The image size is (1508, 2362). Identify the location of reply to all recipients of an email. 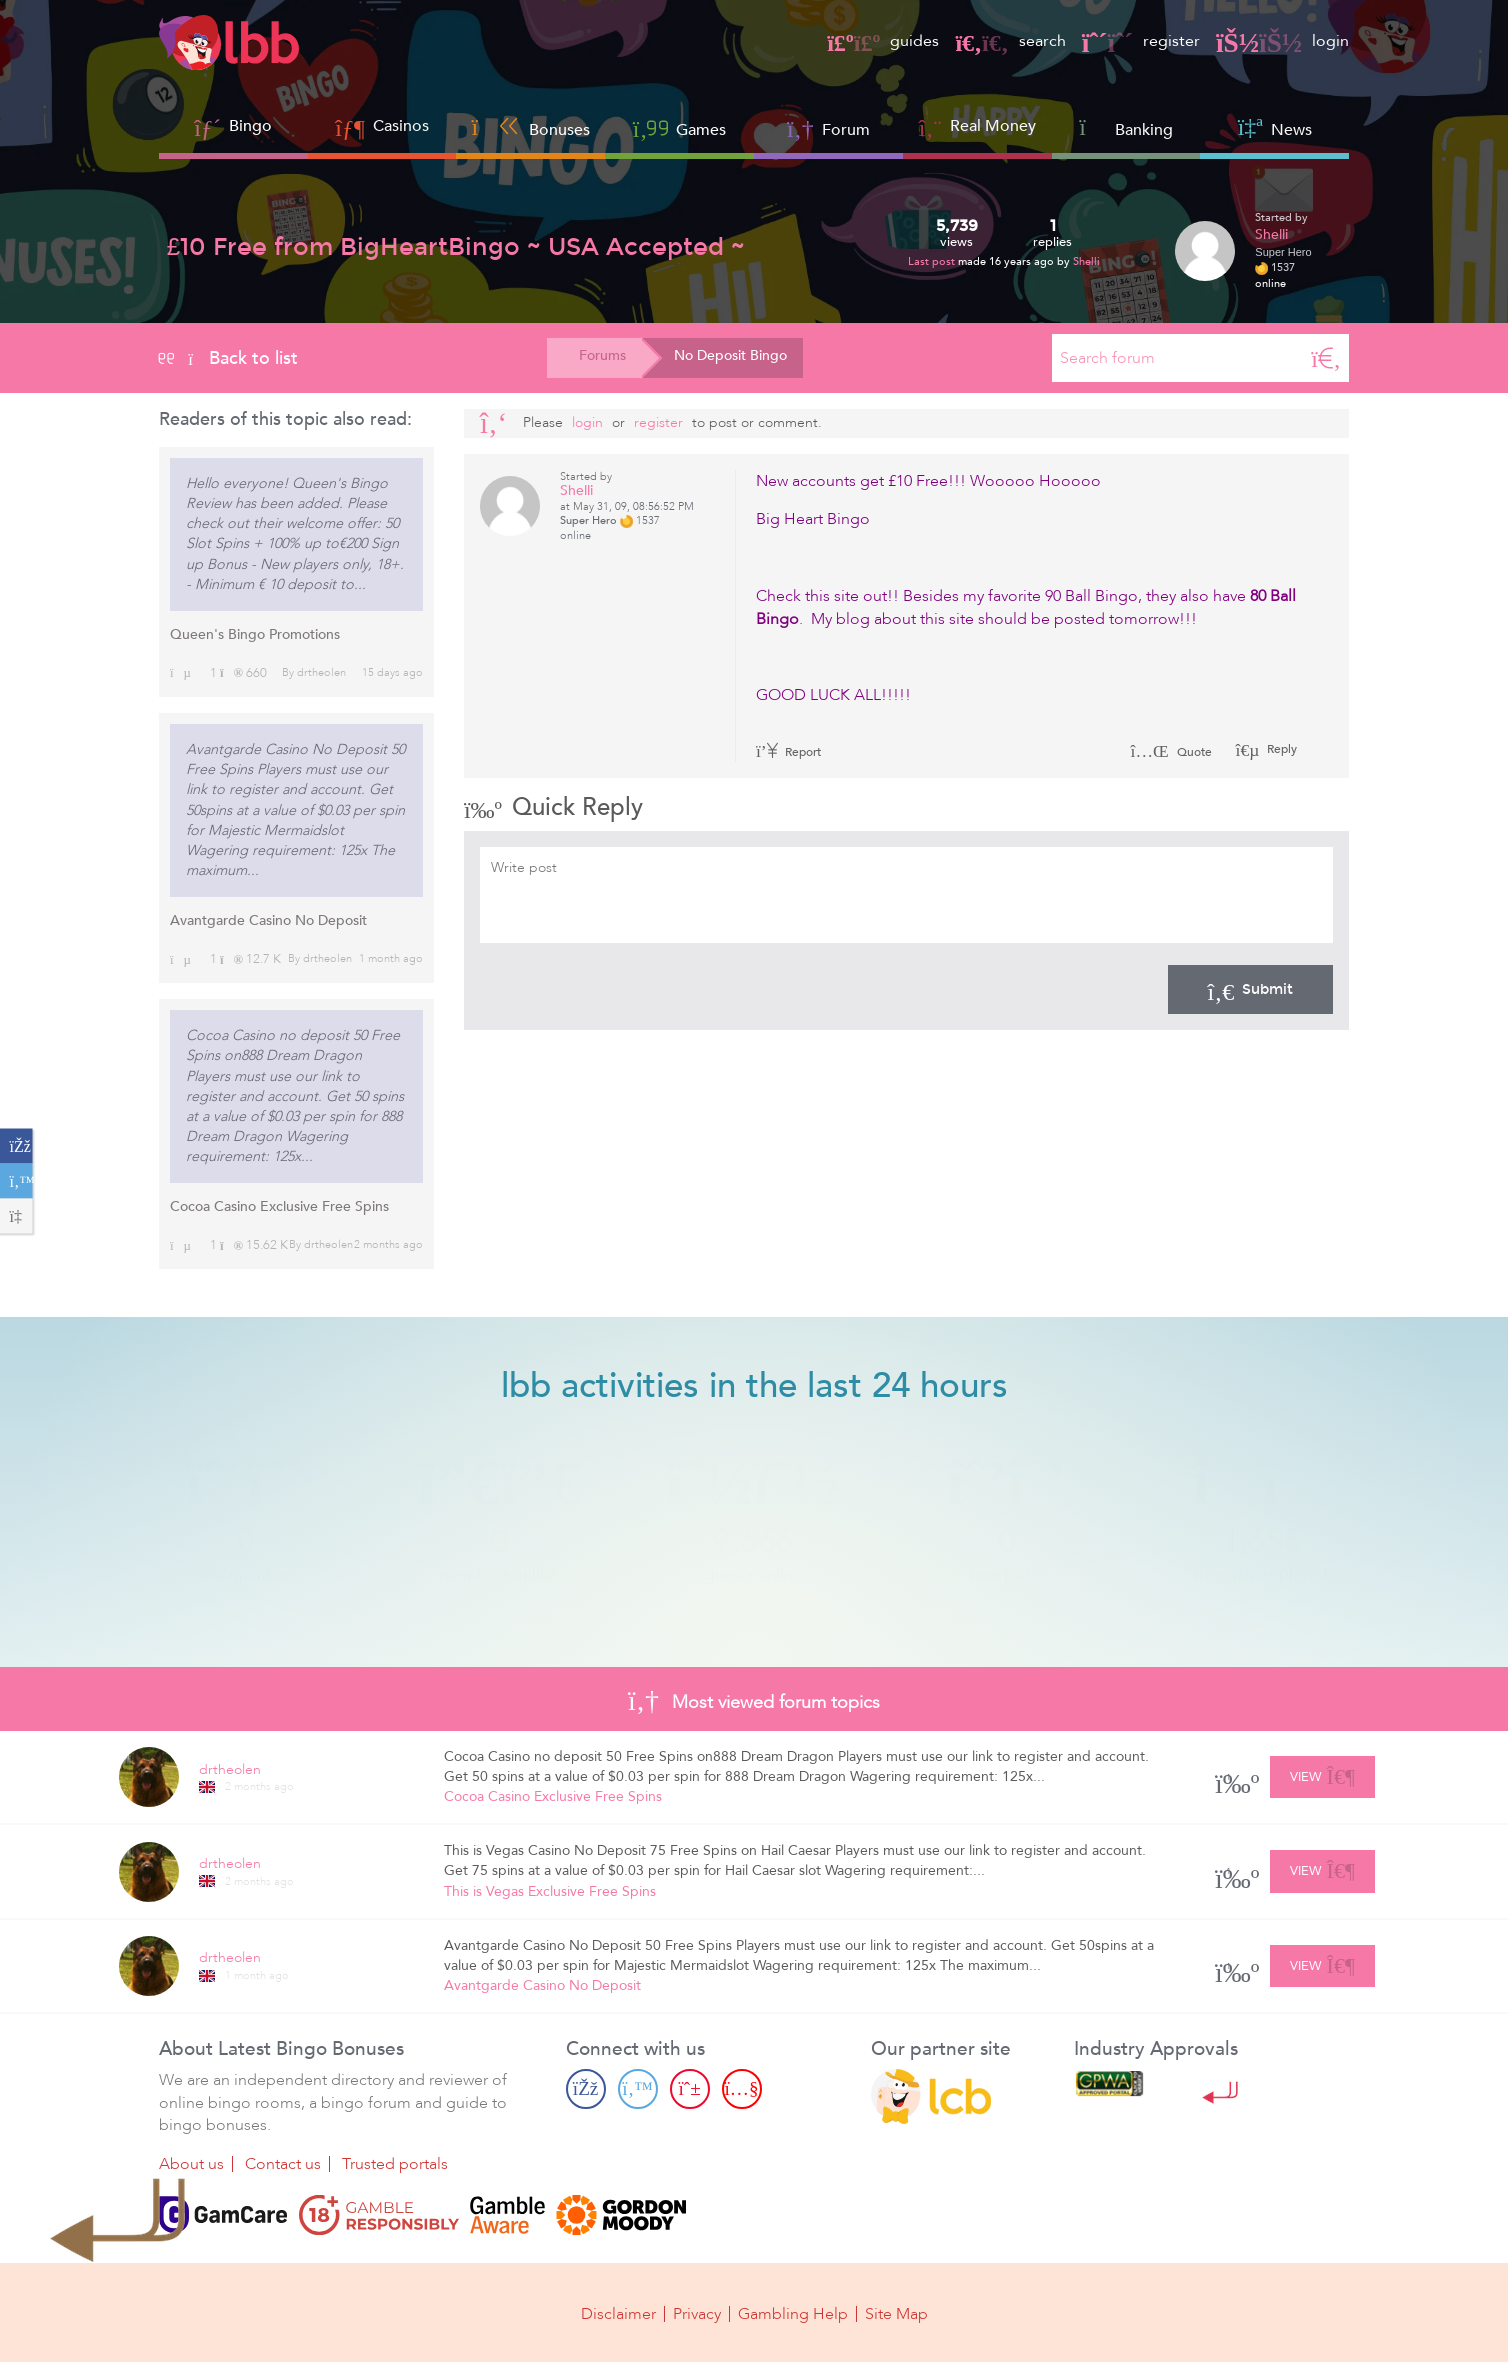
(115, 2219).